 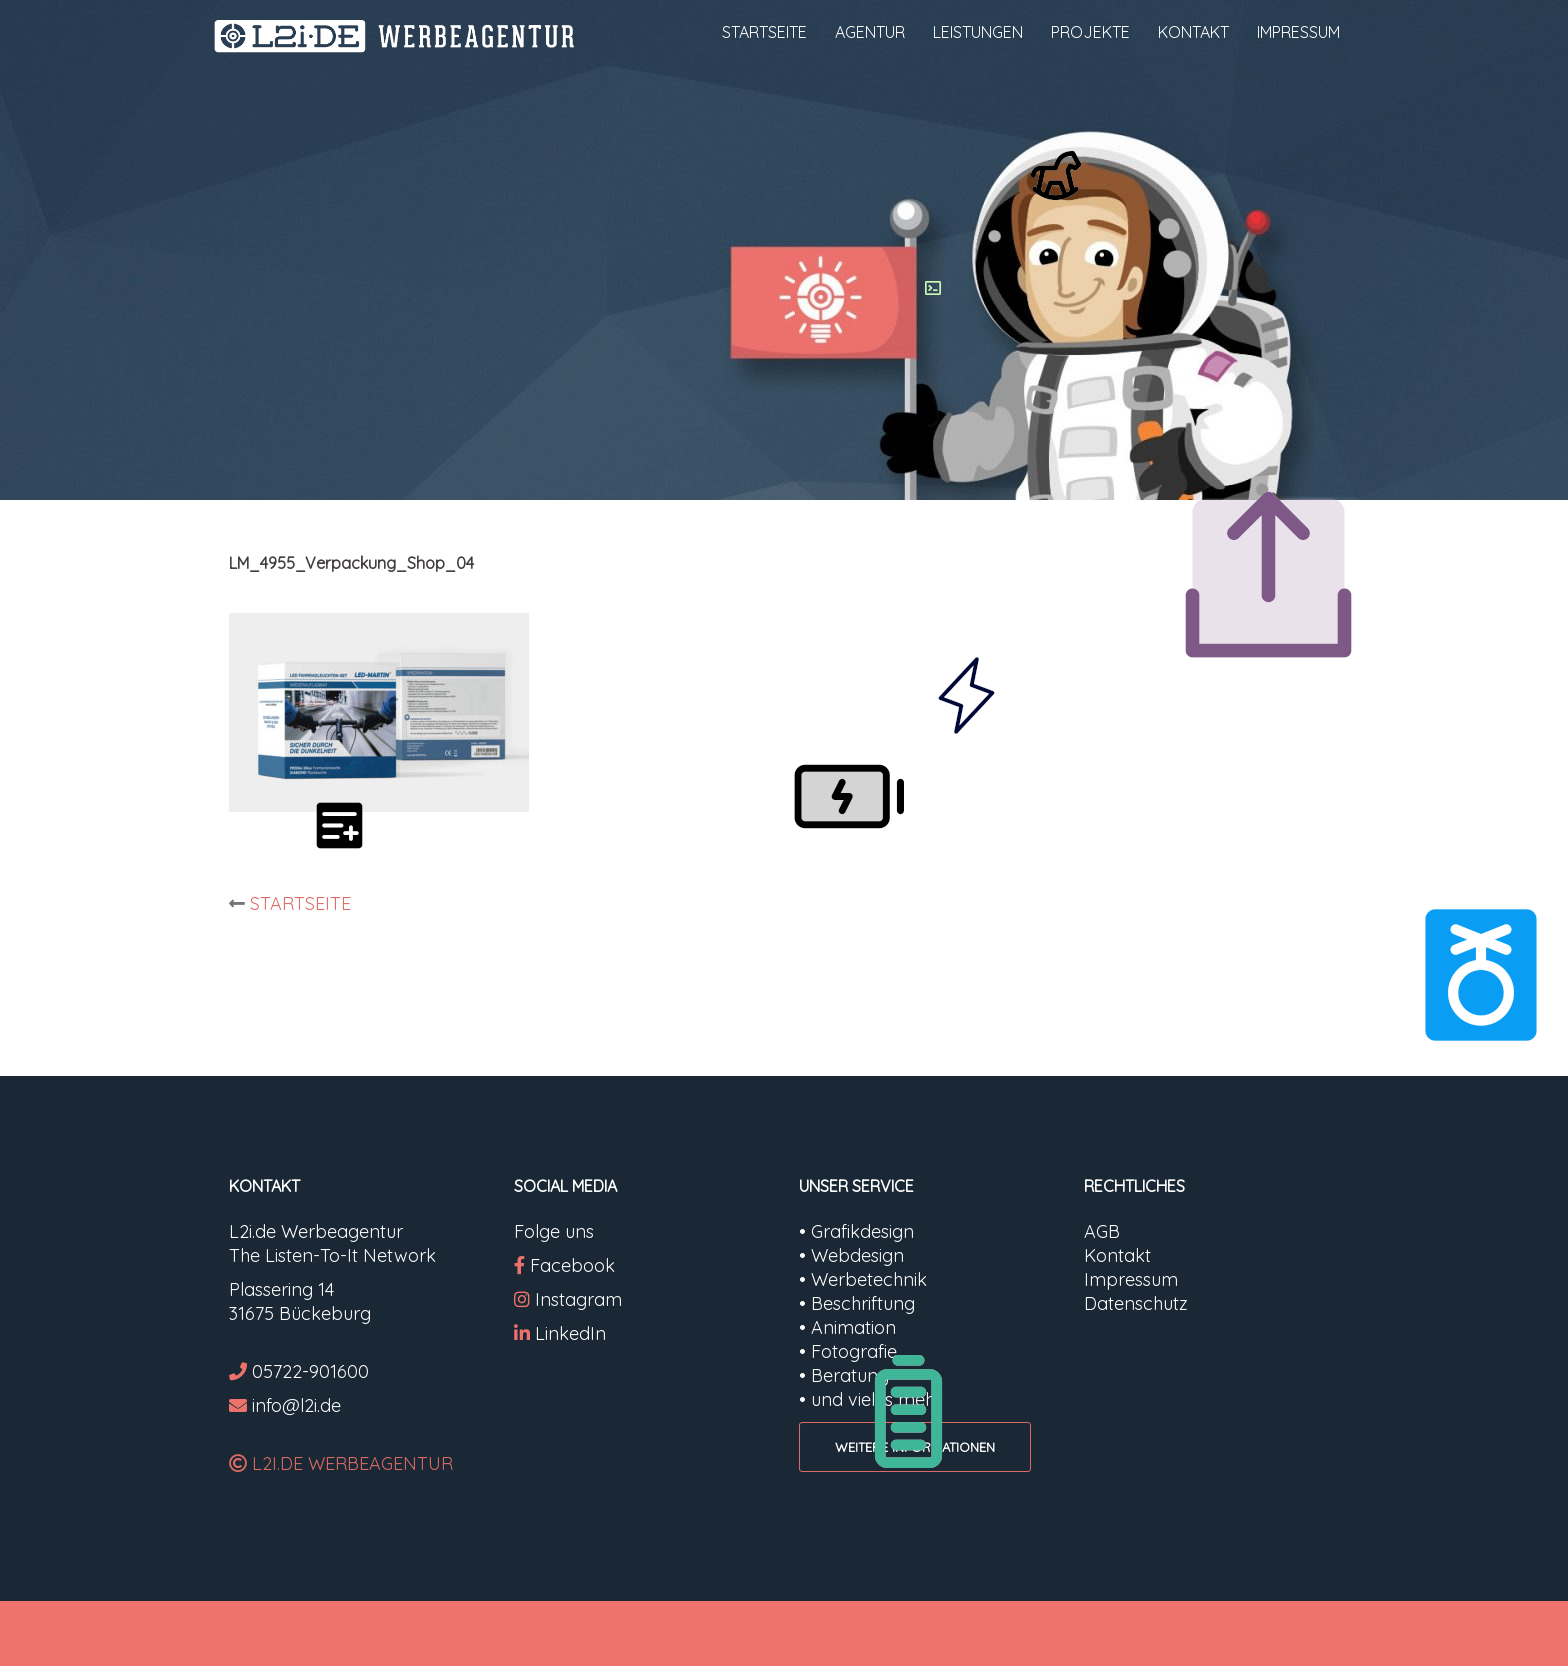 I want to click on open the command line terminal, so click(x=933, y=288).